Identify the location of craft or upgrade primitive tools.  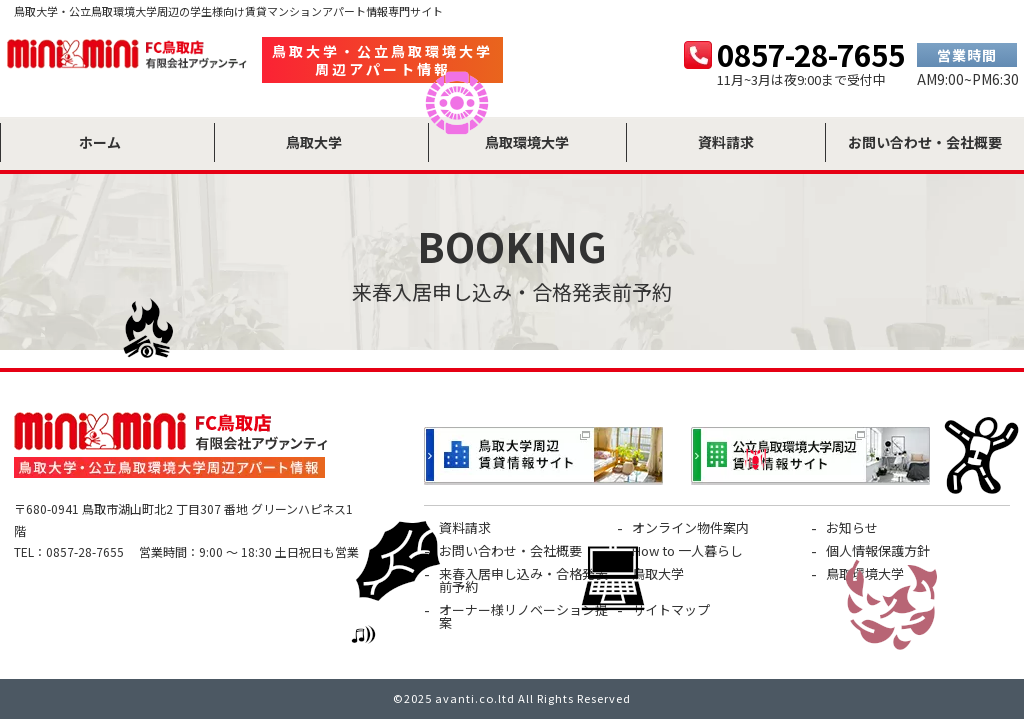
(398, 561).